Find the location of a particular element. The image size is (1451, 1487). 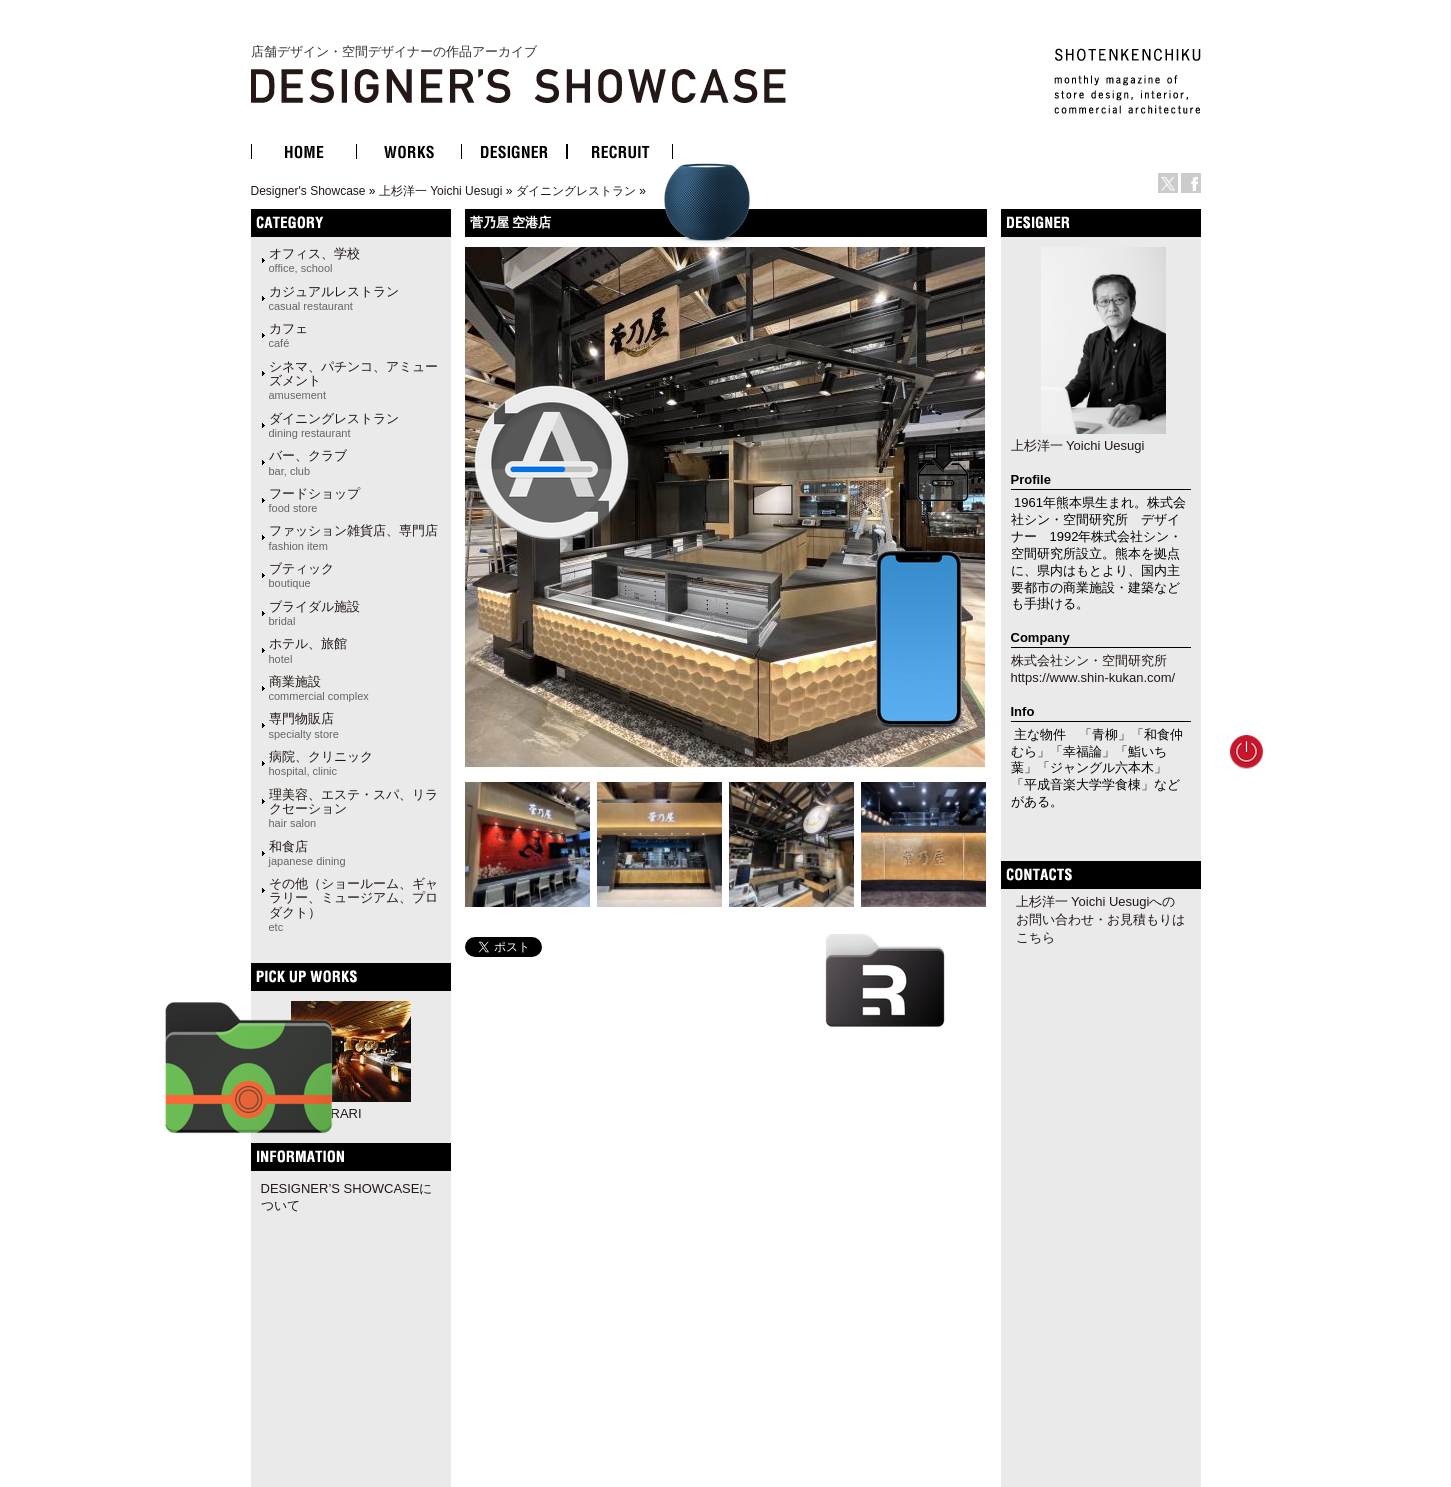

open remix project folder is located at coordinates (884, 983).